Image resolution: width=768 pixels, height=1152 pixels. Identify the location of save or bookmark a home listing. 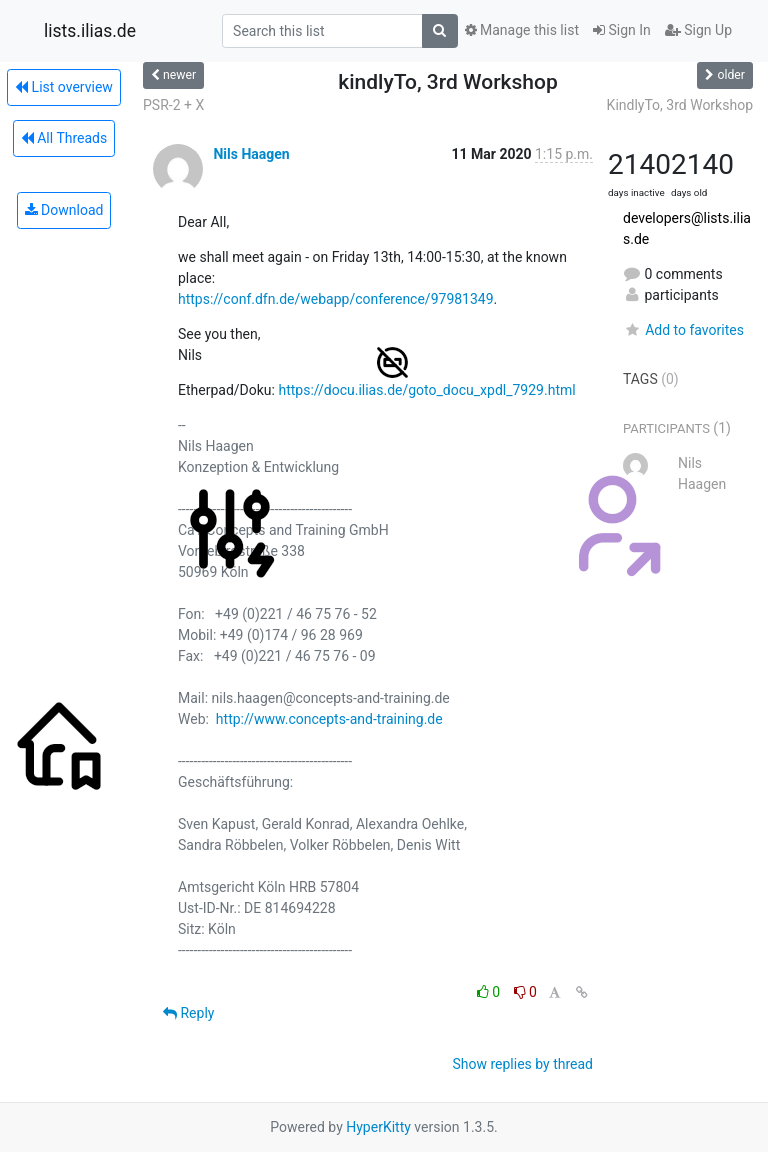
(59, 744).